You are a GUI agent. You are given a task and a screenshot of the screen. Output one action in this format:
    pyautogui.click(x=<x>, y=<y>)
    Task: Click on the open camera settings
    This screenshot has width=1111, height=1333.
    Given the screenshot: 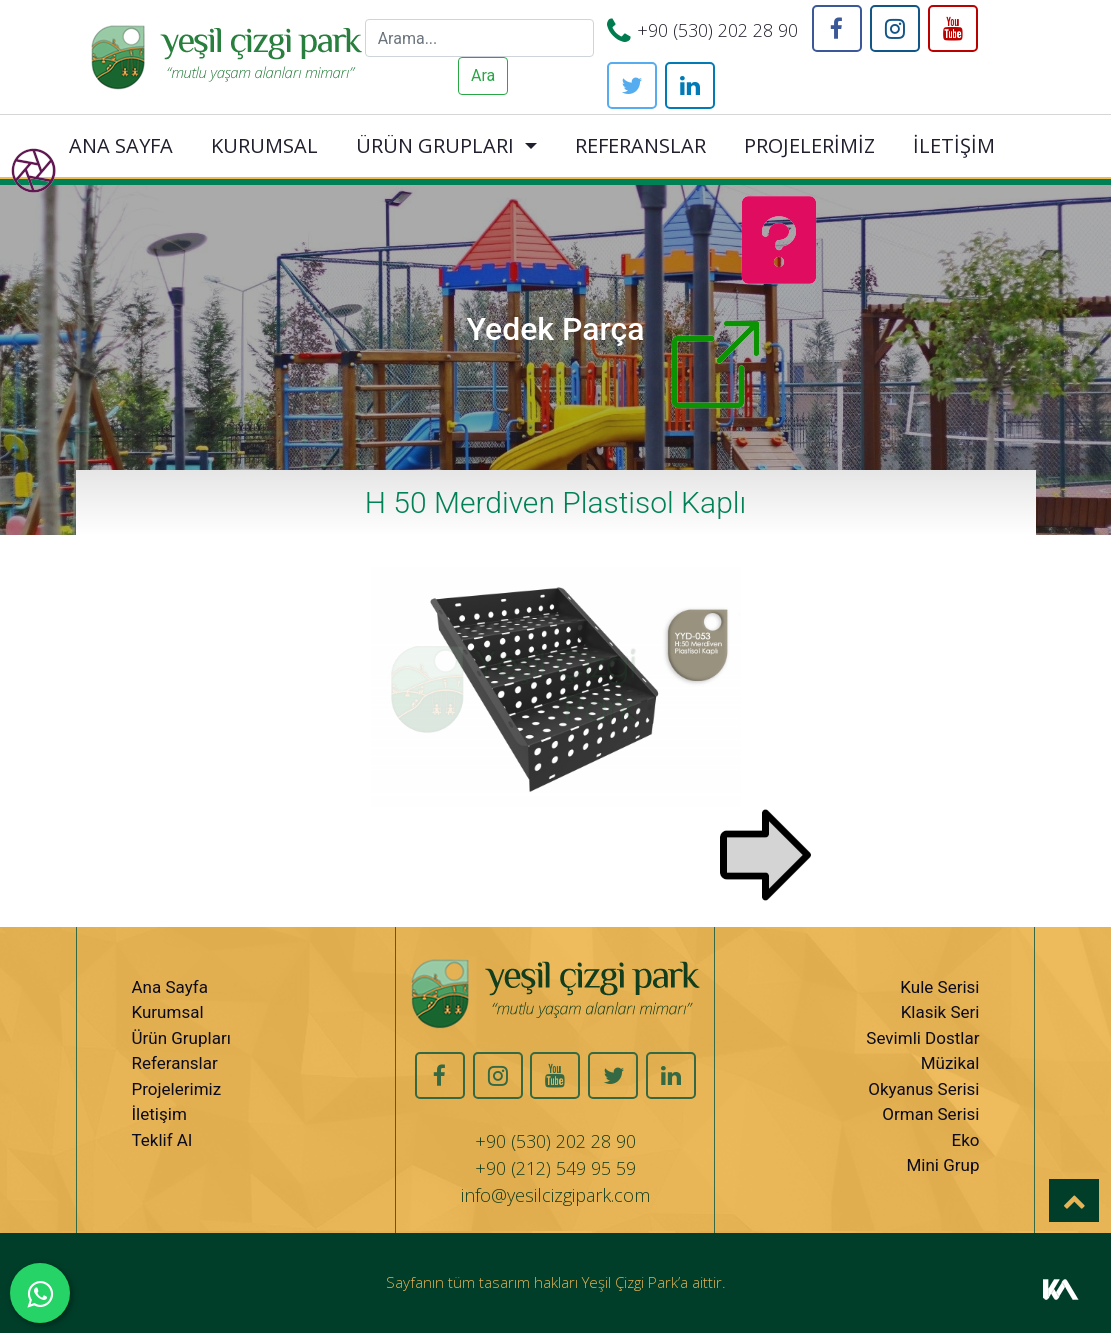 What is the action you would take?
    pyautogui.click(x=33, y=170)
    